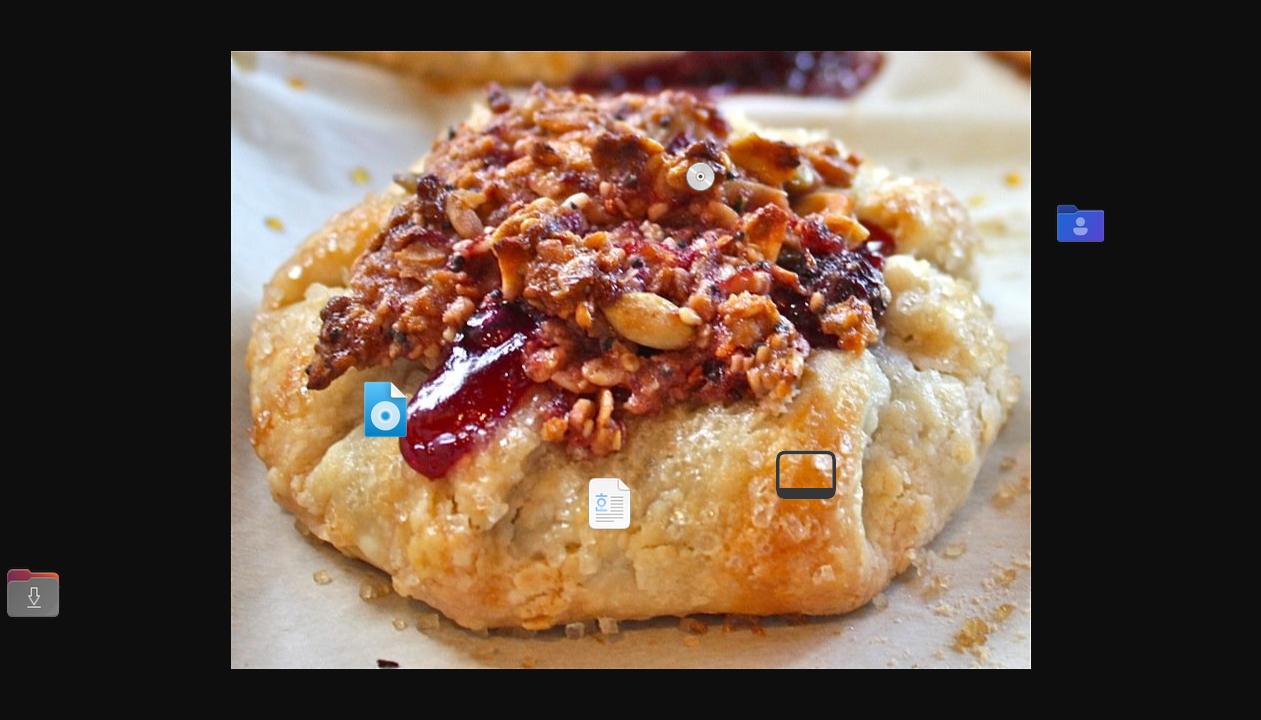 This screenshot has height=720, width=1261. What do you see at coordinates (385, 410) in the screenshot?
I see `an ovf virtual machine configuration file` at bounding box center [385, 410].